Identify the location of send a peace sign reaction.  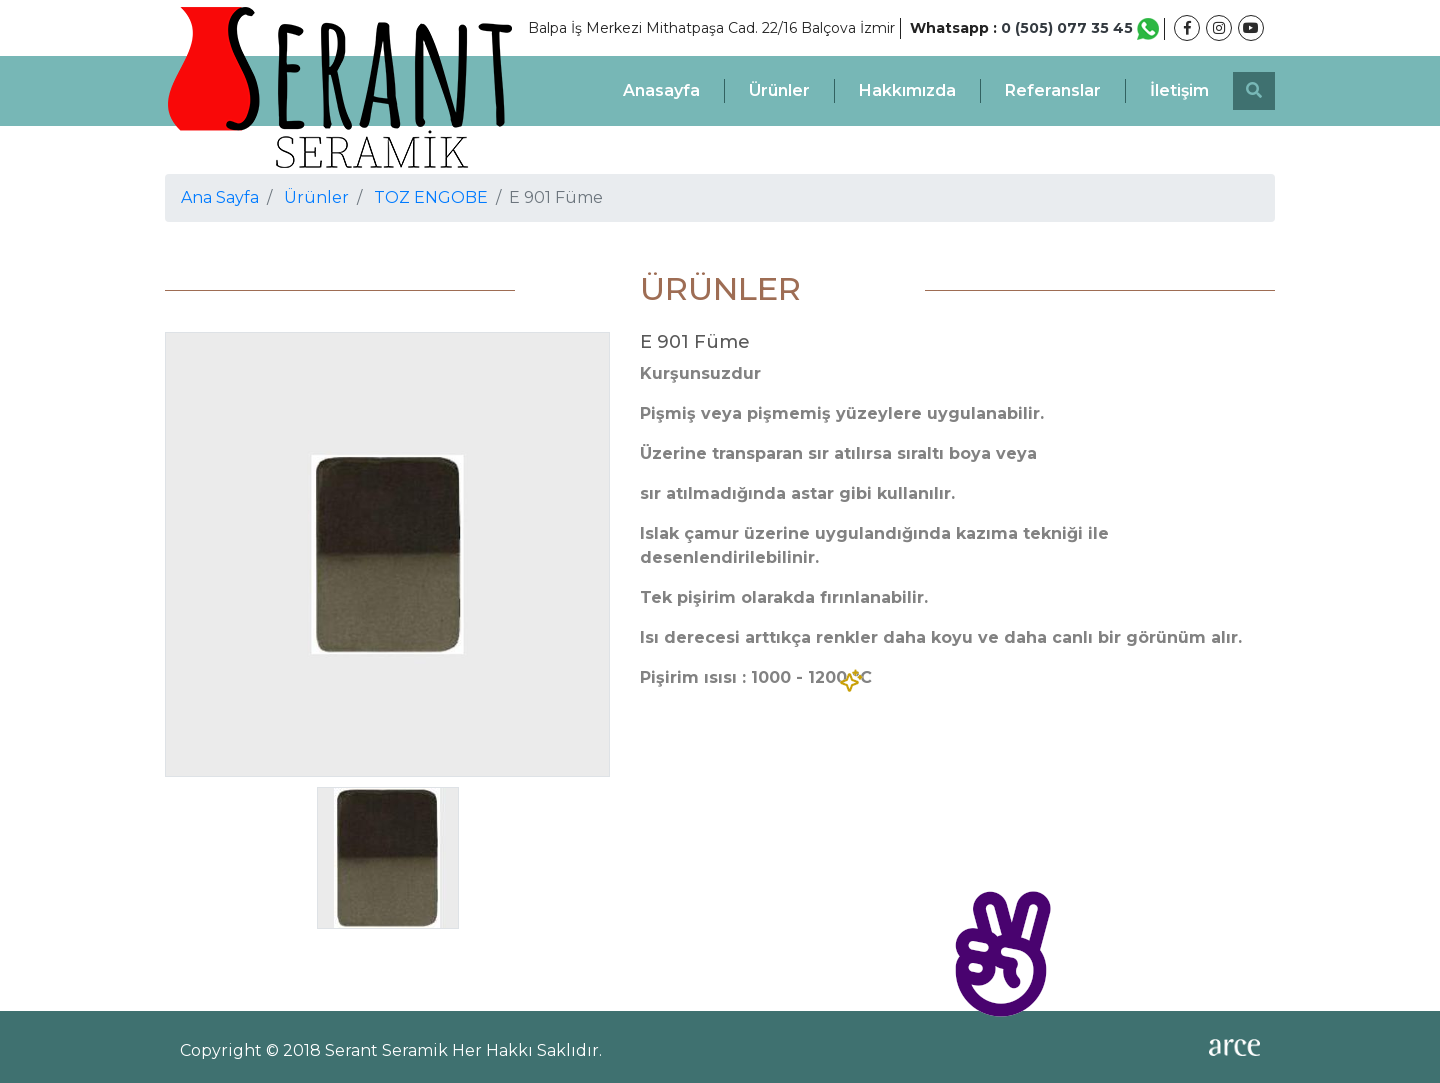
(1001, 954).